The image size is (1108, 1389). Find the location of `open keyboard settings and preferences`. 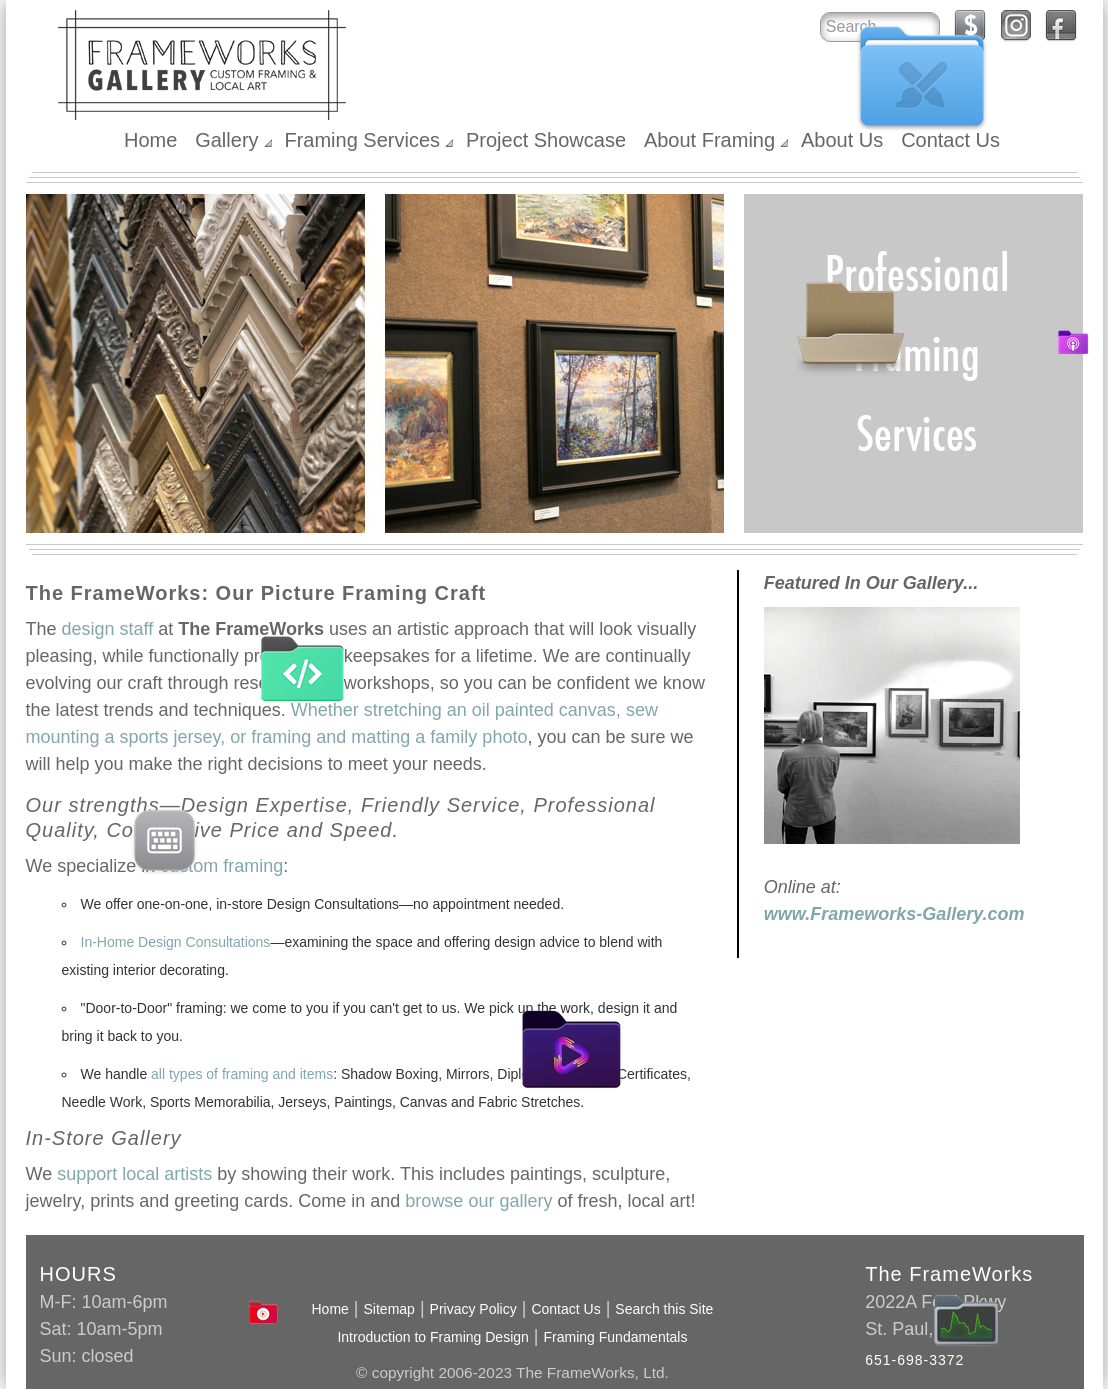

open keyboard settings and preferences is located at coordinates (164, 841).